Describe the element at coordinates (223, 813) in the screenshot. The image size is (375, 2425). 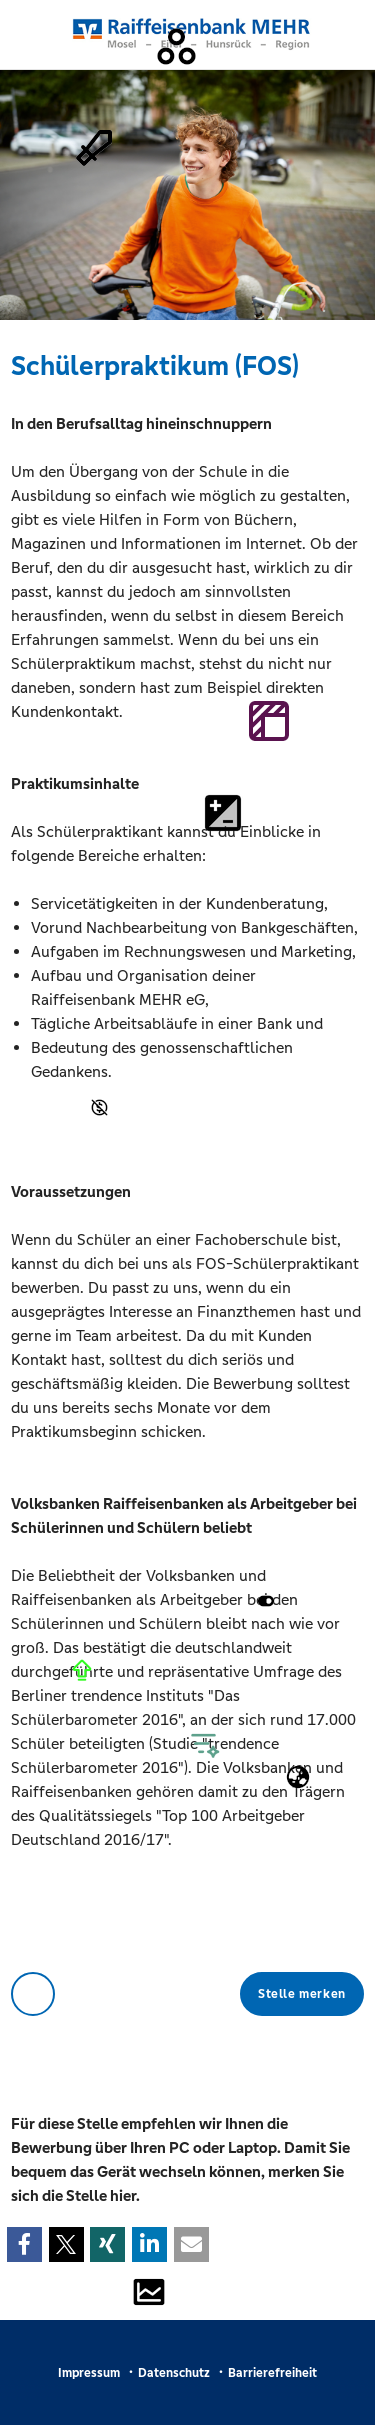
I see `adjust camera ISO sensitivity settings` at that location.